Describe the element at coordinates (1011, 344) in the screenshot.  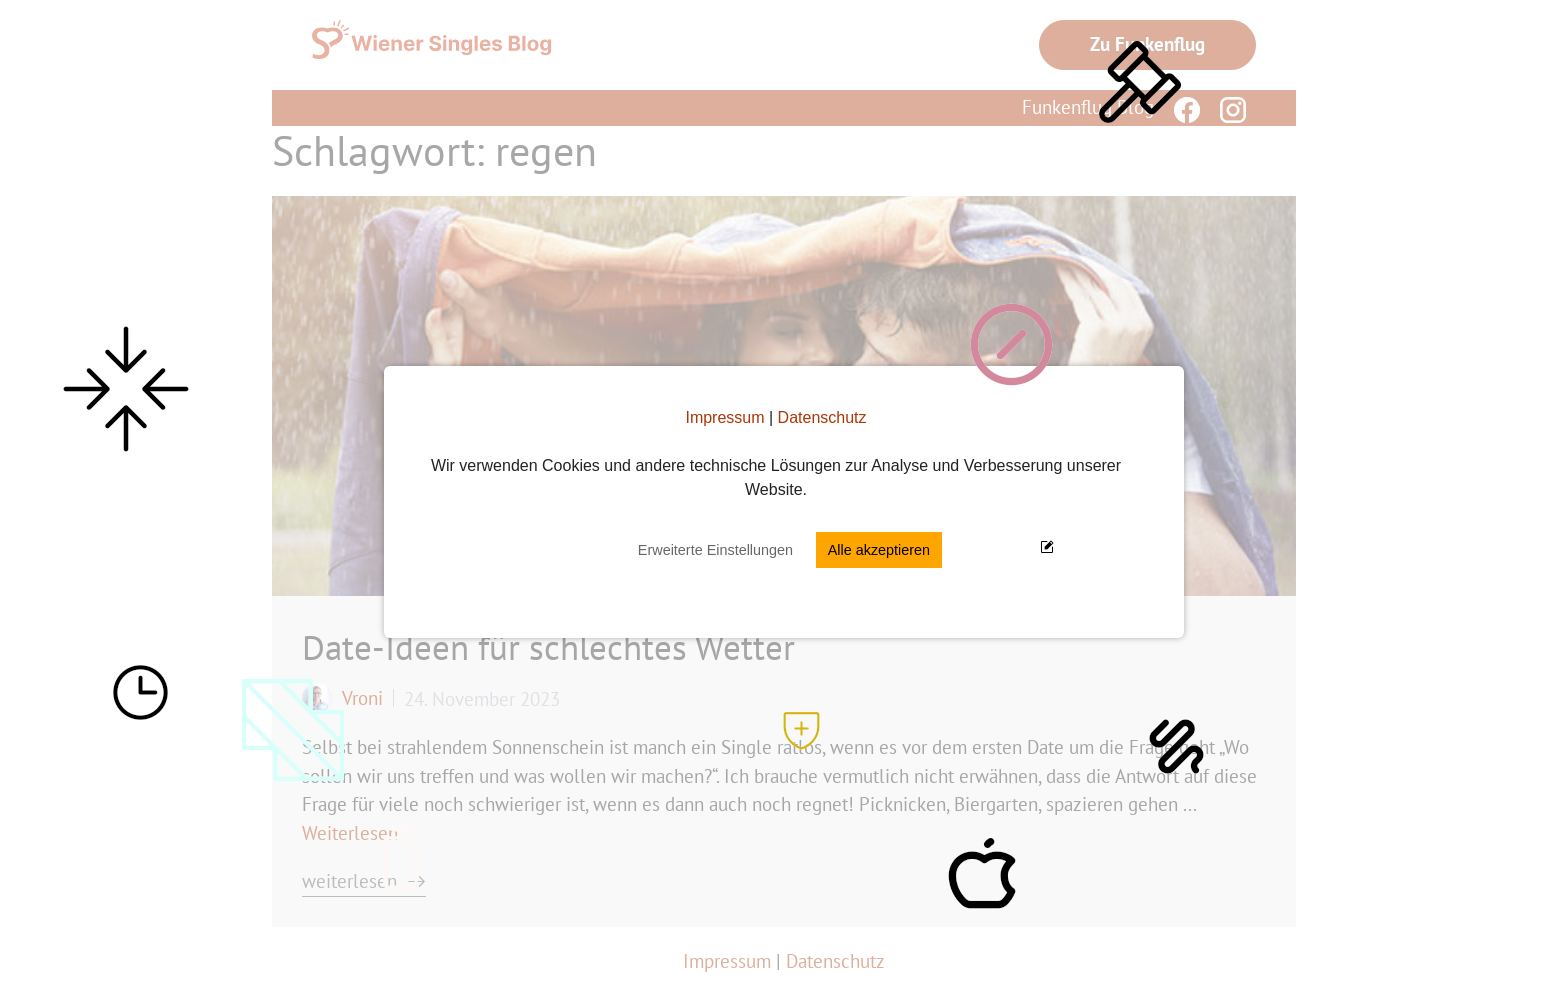
I see `indicates a blocked or prohibited action` at that location.